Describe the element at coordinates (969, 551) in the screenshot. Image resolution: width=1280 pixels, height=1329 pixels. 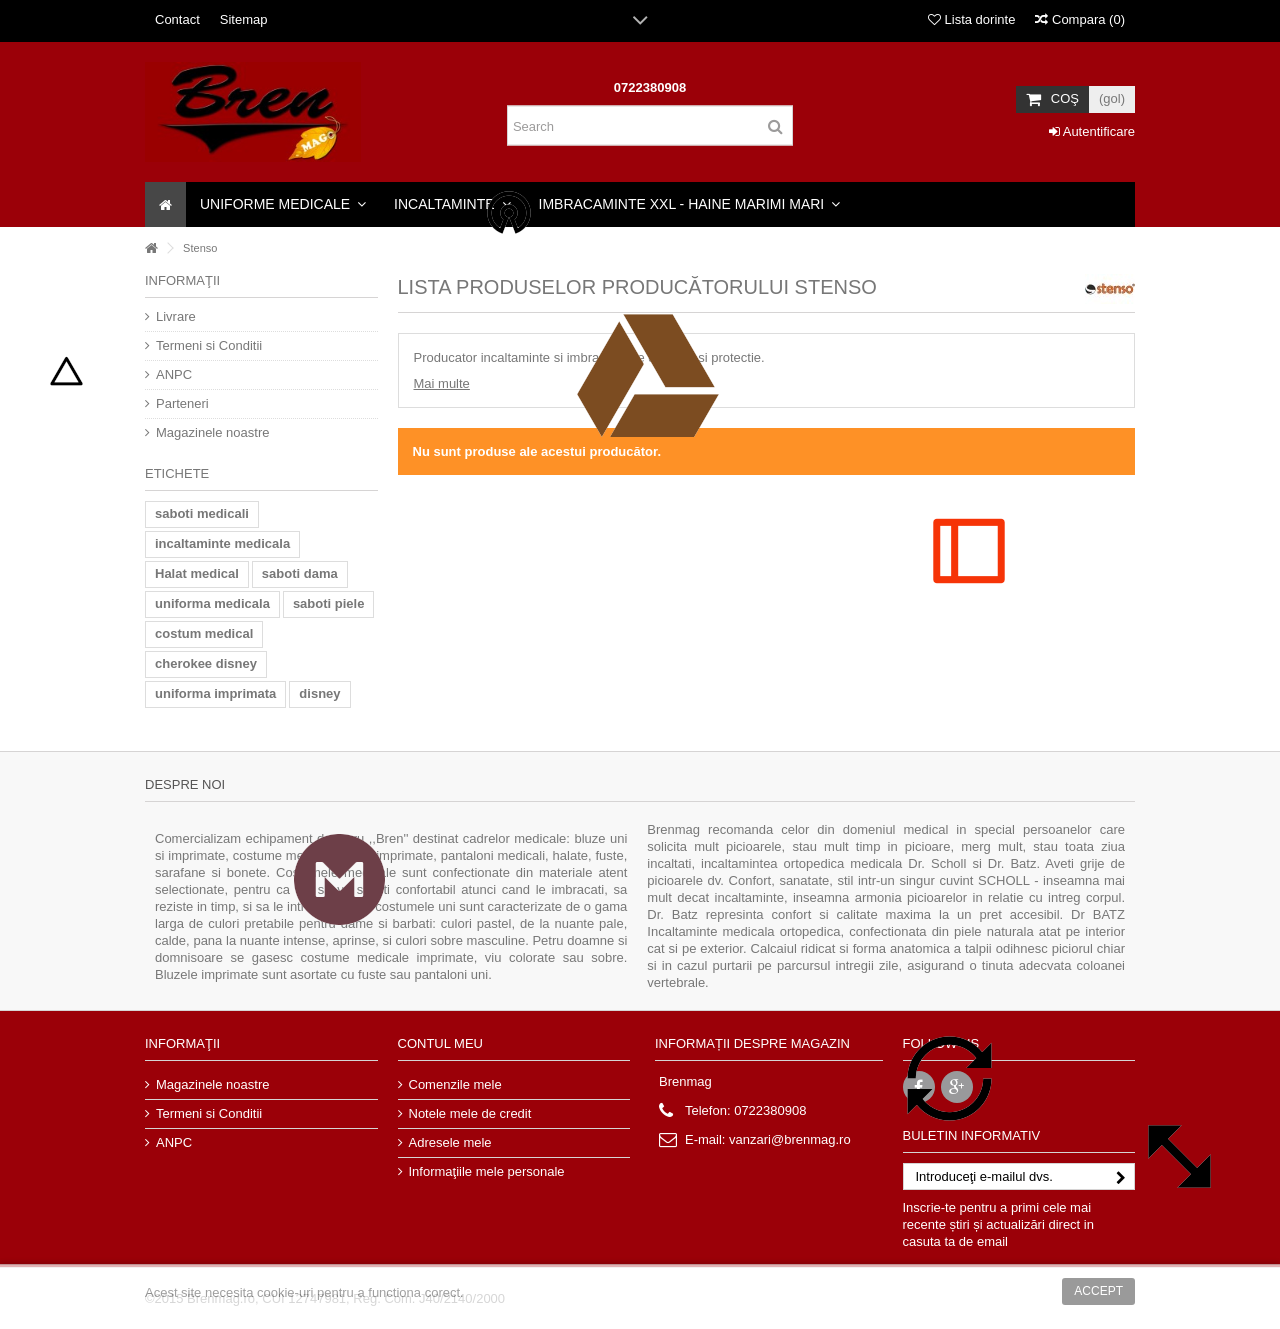
I see `switch to left sidebar layout` at that location.